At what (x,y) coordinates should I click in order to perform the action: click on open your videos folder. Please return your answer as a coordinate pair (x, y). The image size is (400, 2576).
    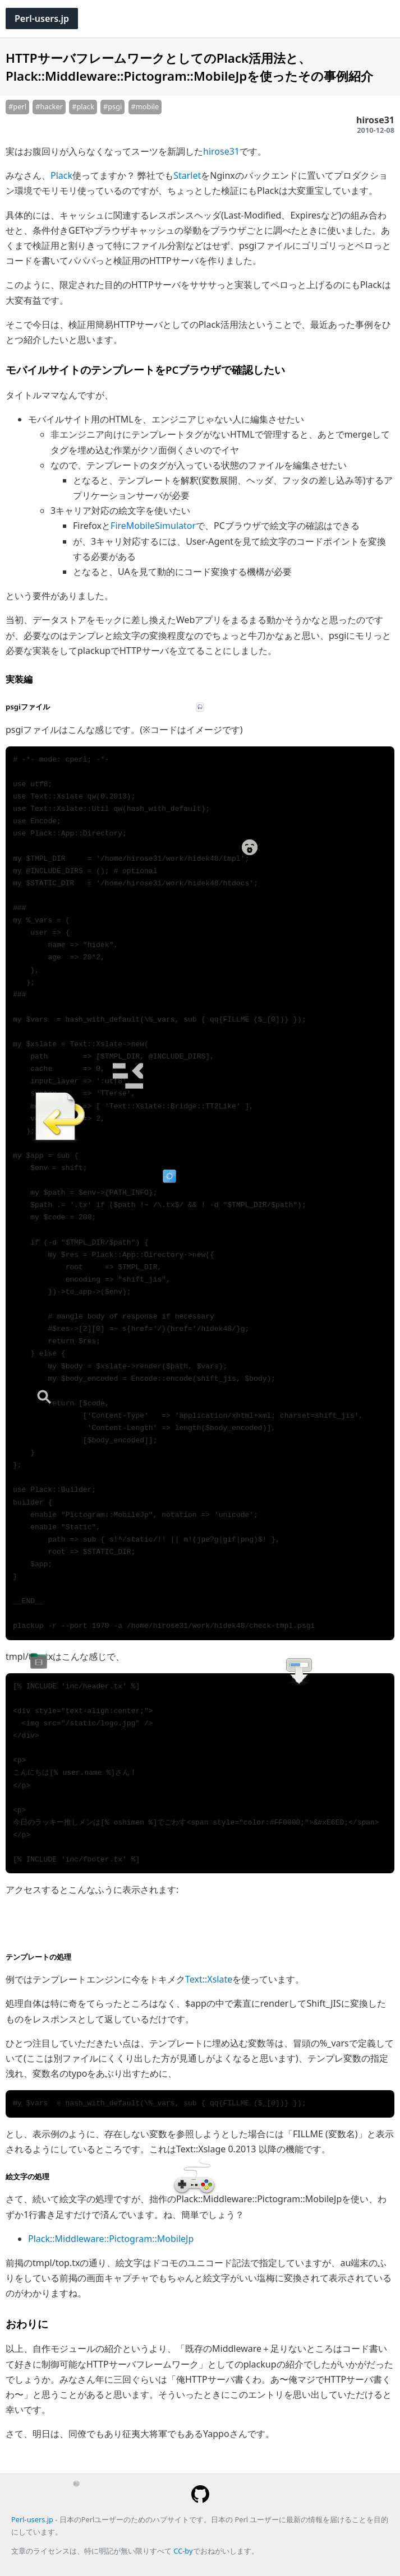
    Looking at the image, I should click on (39, 1661).